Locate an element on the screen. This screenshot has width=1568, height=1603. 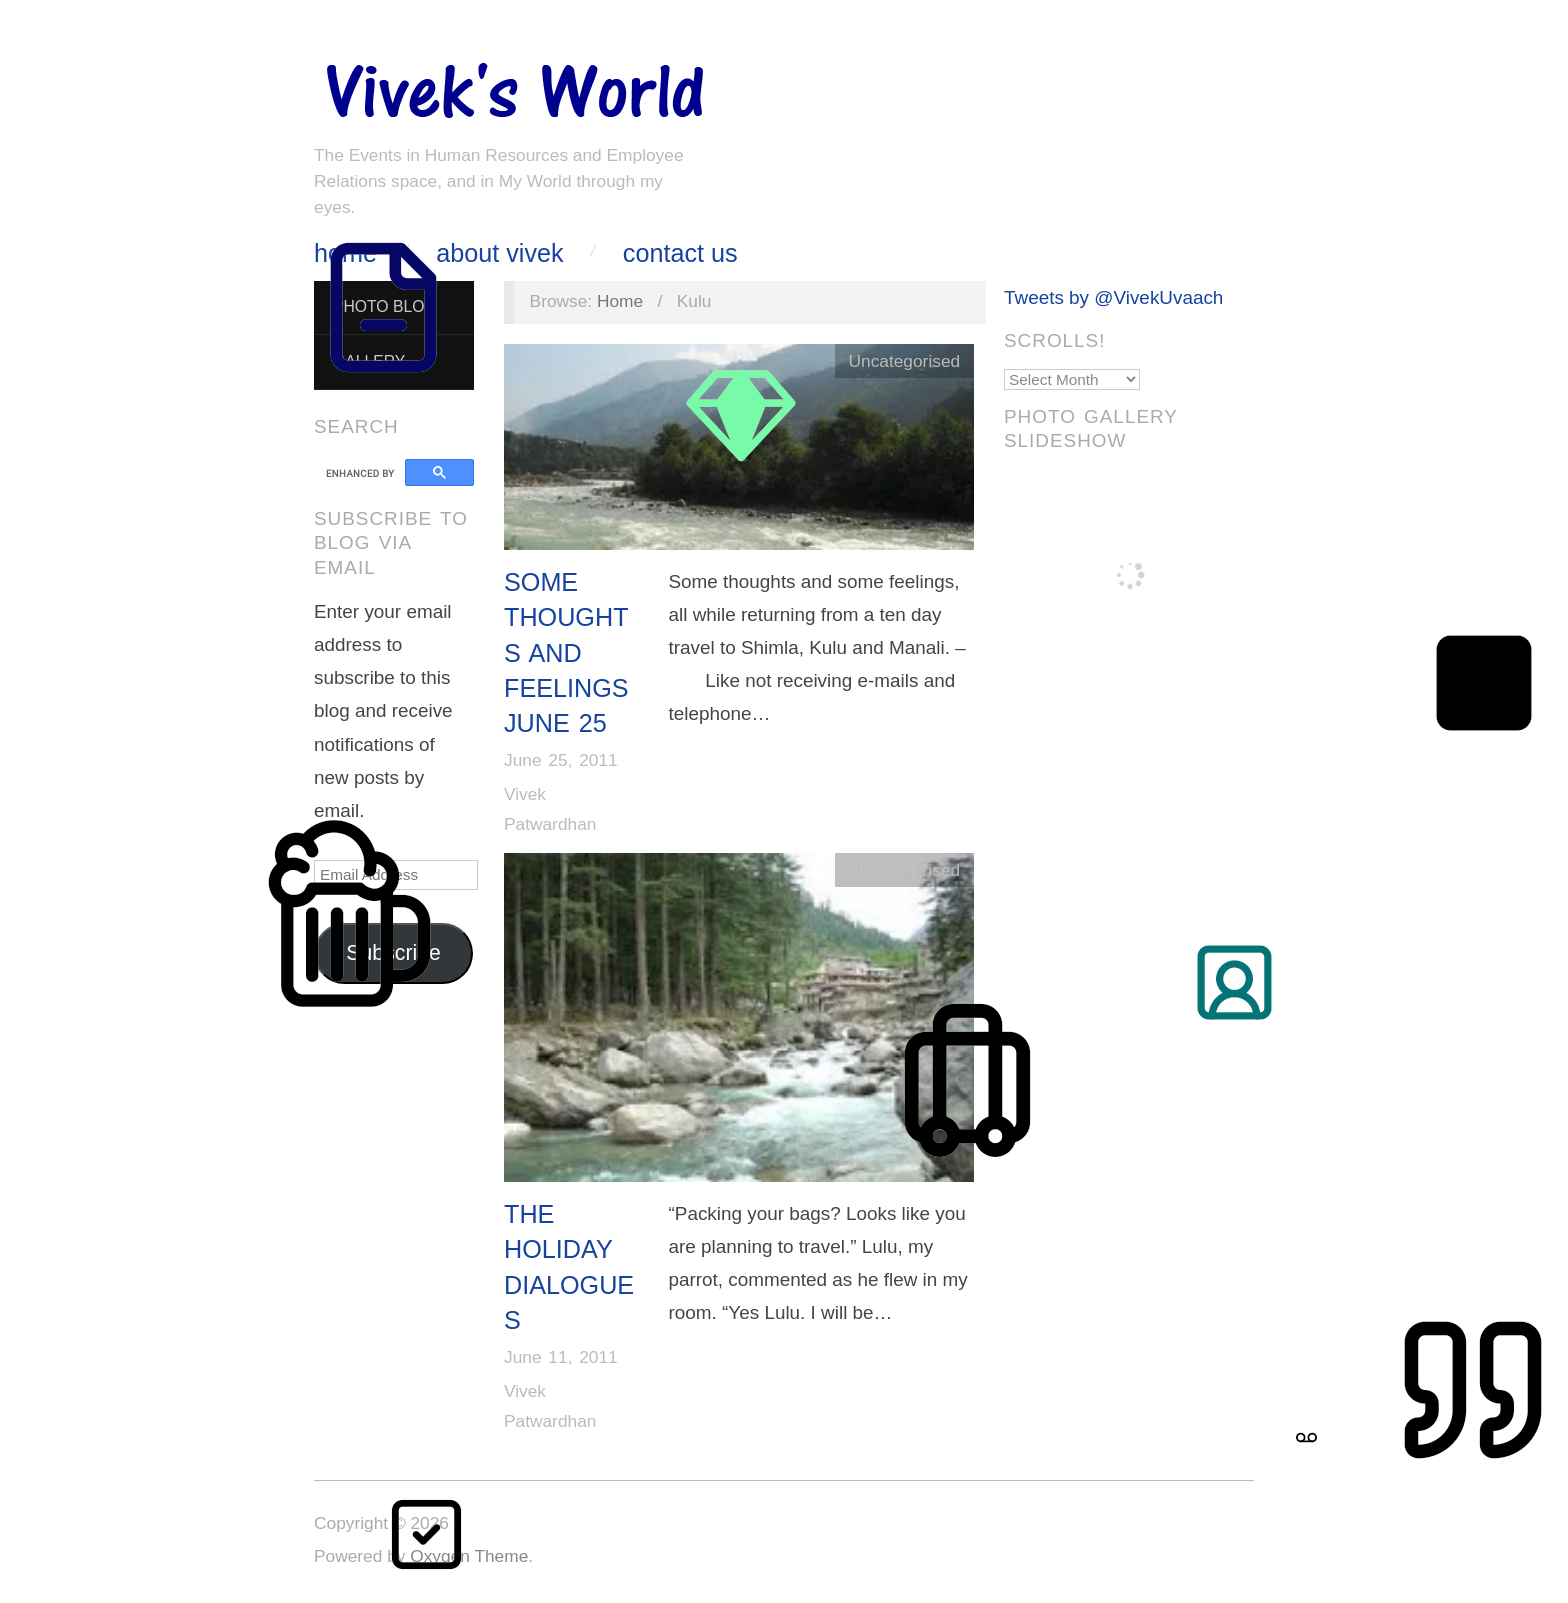
open Sketch design application is located at coordinates (741, 414).